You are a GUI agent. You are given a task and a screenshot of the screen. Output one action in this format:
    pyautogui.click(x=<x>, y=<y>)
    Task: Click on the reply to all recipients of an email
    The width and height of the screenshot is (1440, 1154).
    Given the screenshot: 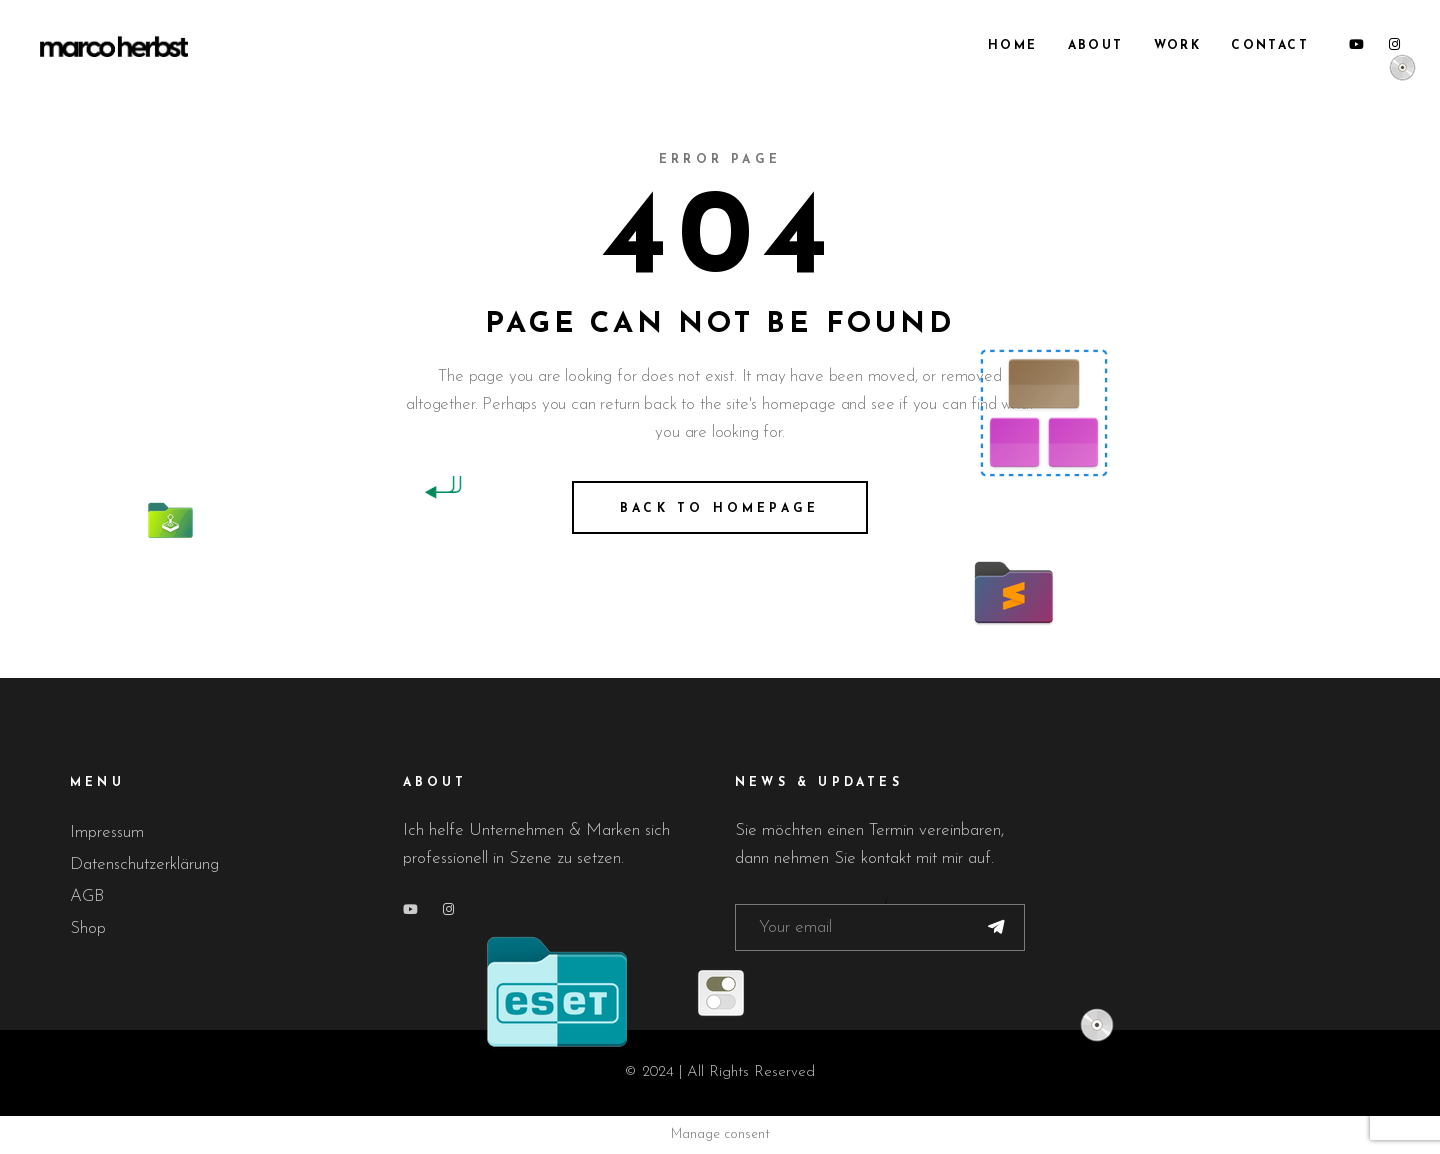 What is the action you would take?
    pyautogui.click(x=442, y=484)
    